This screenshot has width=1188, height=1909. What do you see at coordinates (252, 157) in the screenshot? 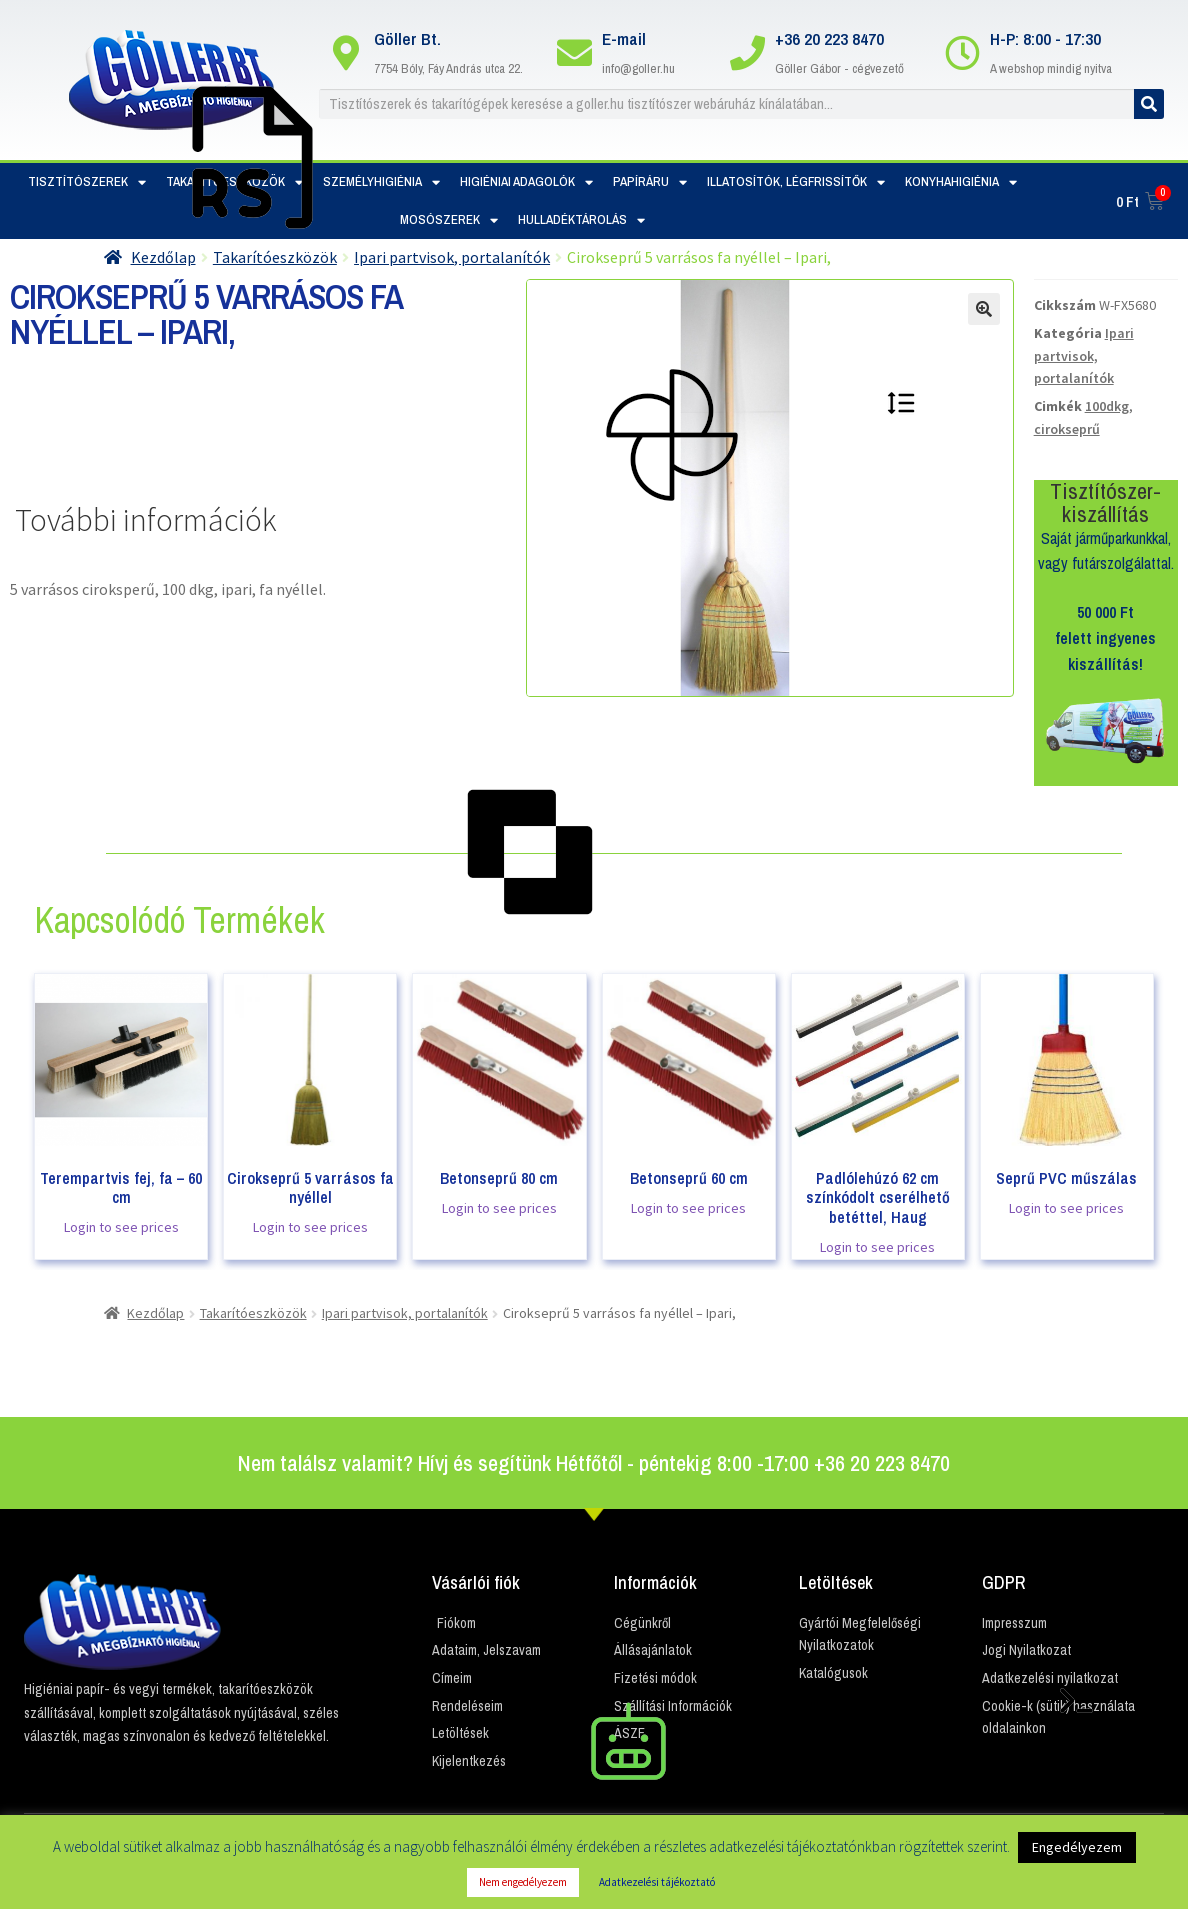
I see `a Rust source code file` at bounding box center [252, 157].